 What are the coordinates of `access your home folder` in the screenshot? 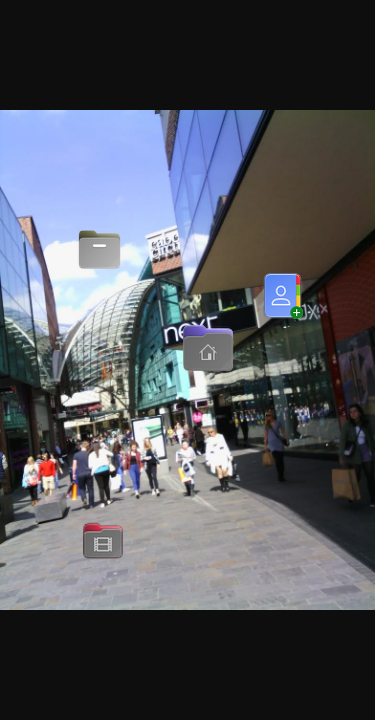 It's located at (208, 348).